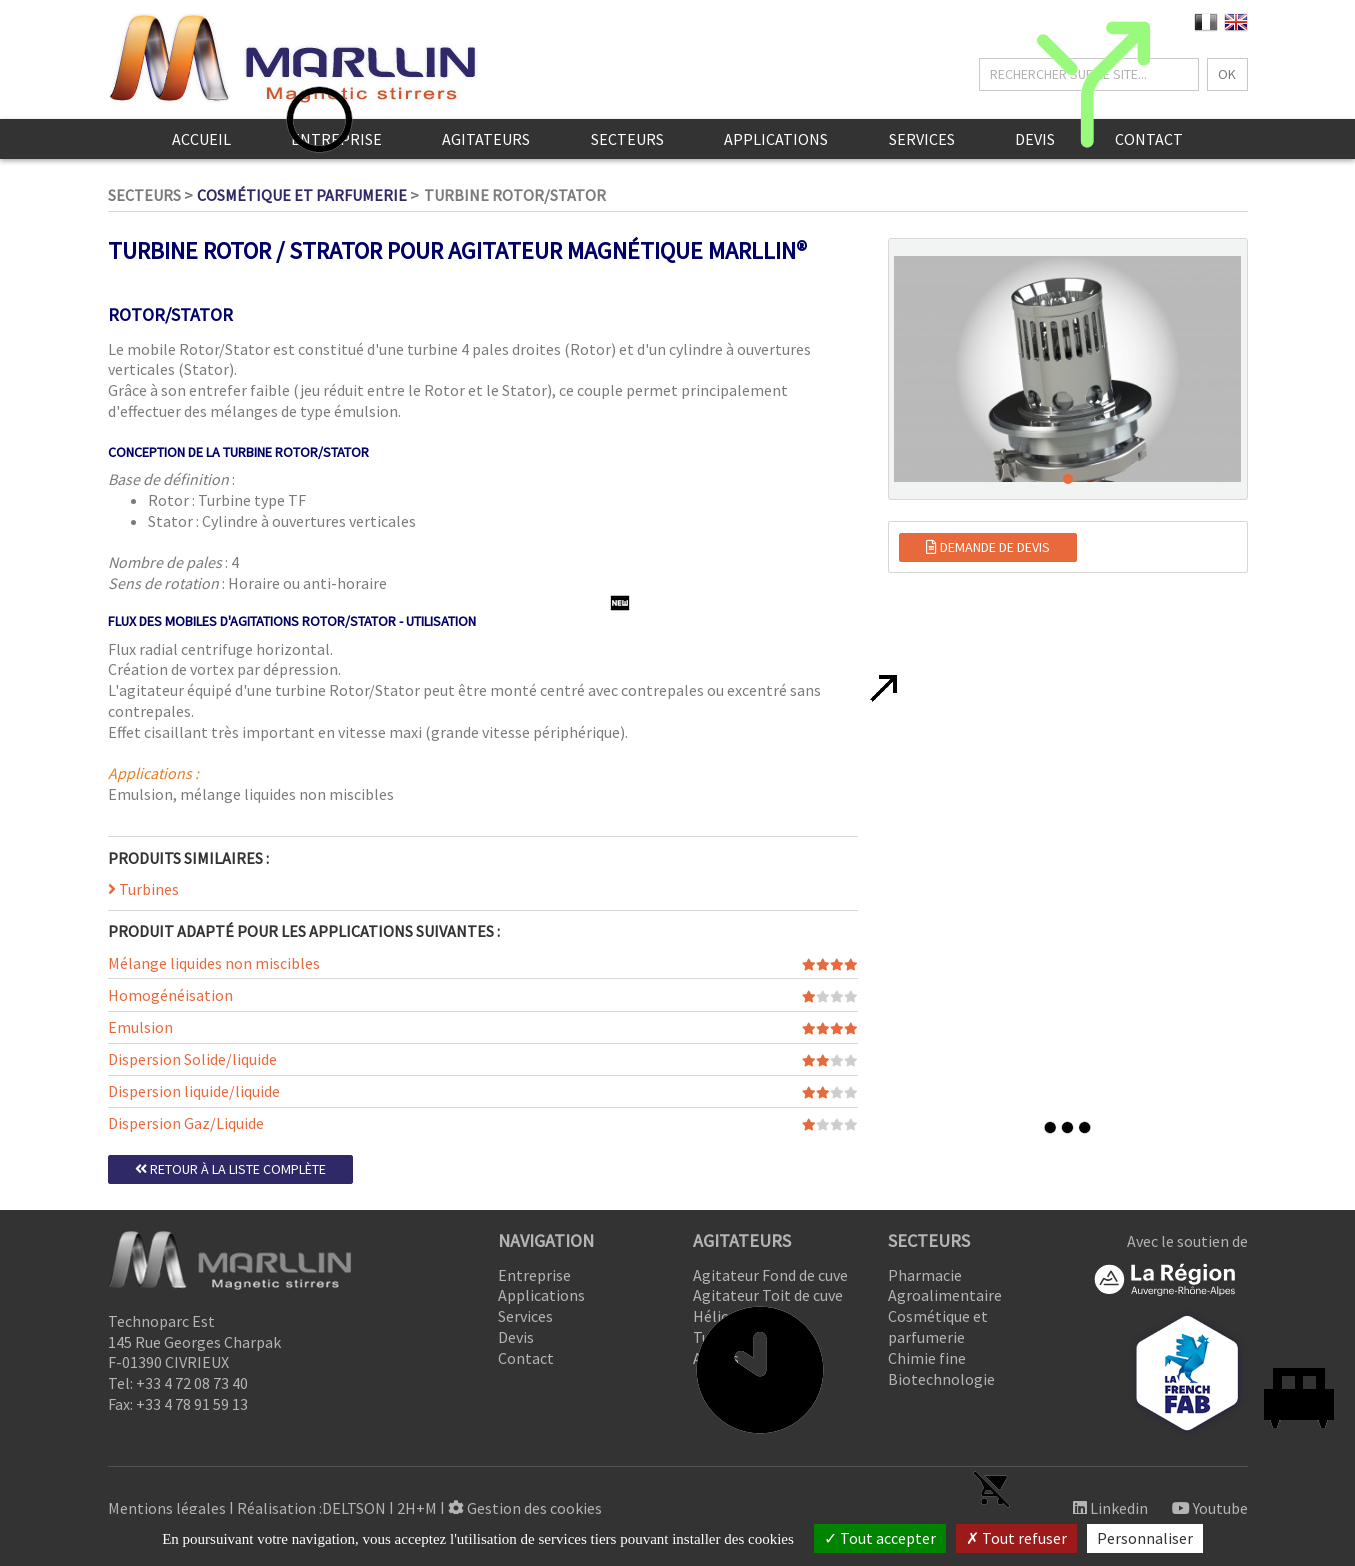 The image size is (1355, 1566). I want to click on indicates the current time is 10 o'clock, so click(760, 1370).